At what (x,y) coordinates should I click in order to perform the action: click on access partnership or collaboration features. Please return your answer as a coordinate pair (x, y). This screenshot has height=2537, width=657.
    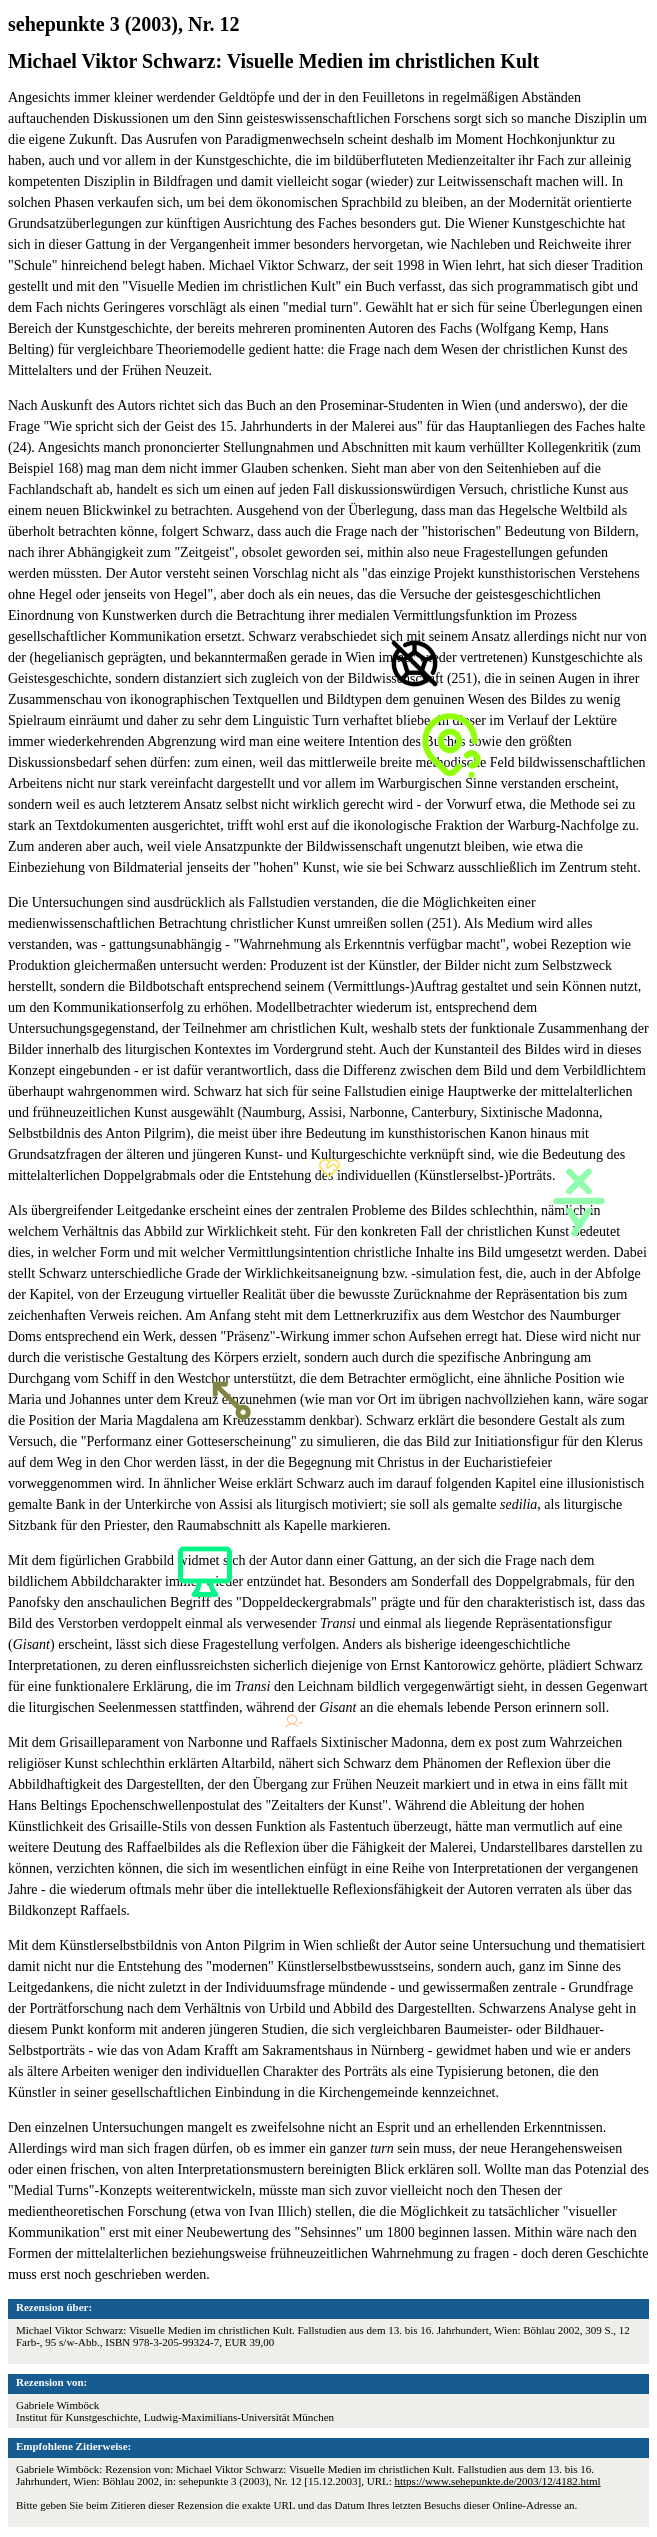
    Looking at the image, I should click on (329, 1167).